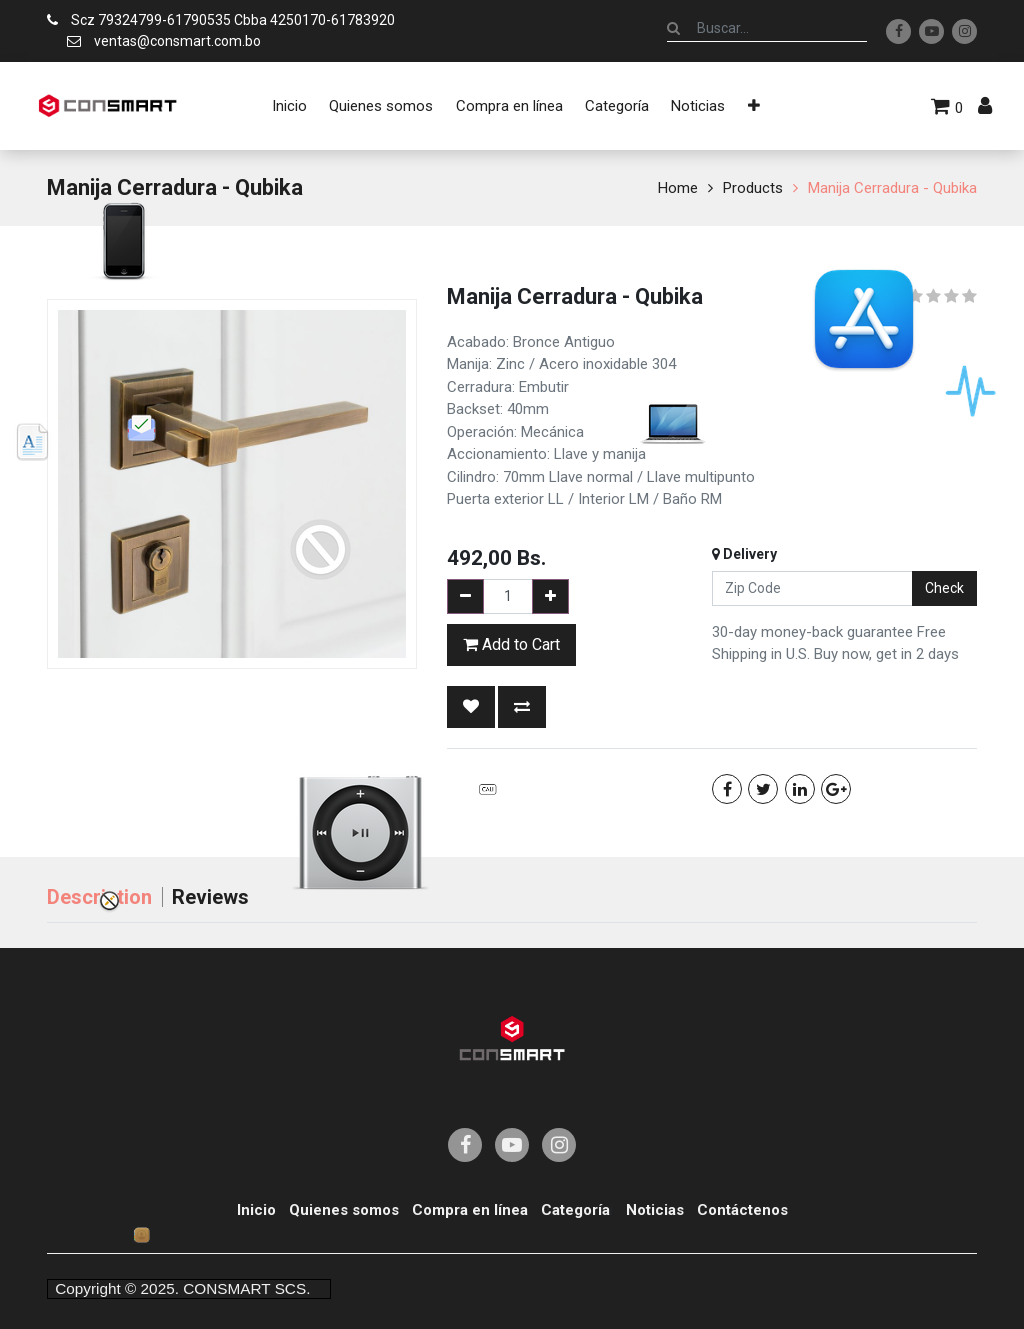  Describe the element at coordinates (360, 832) in the screenshot. I see `iPod shuffle device connected` at that location.